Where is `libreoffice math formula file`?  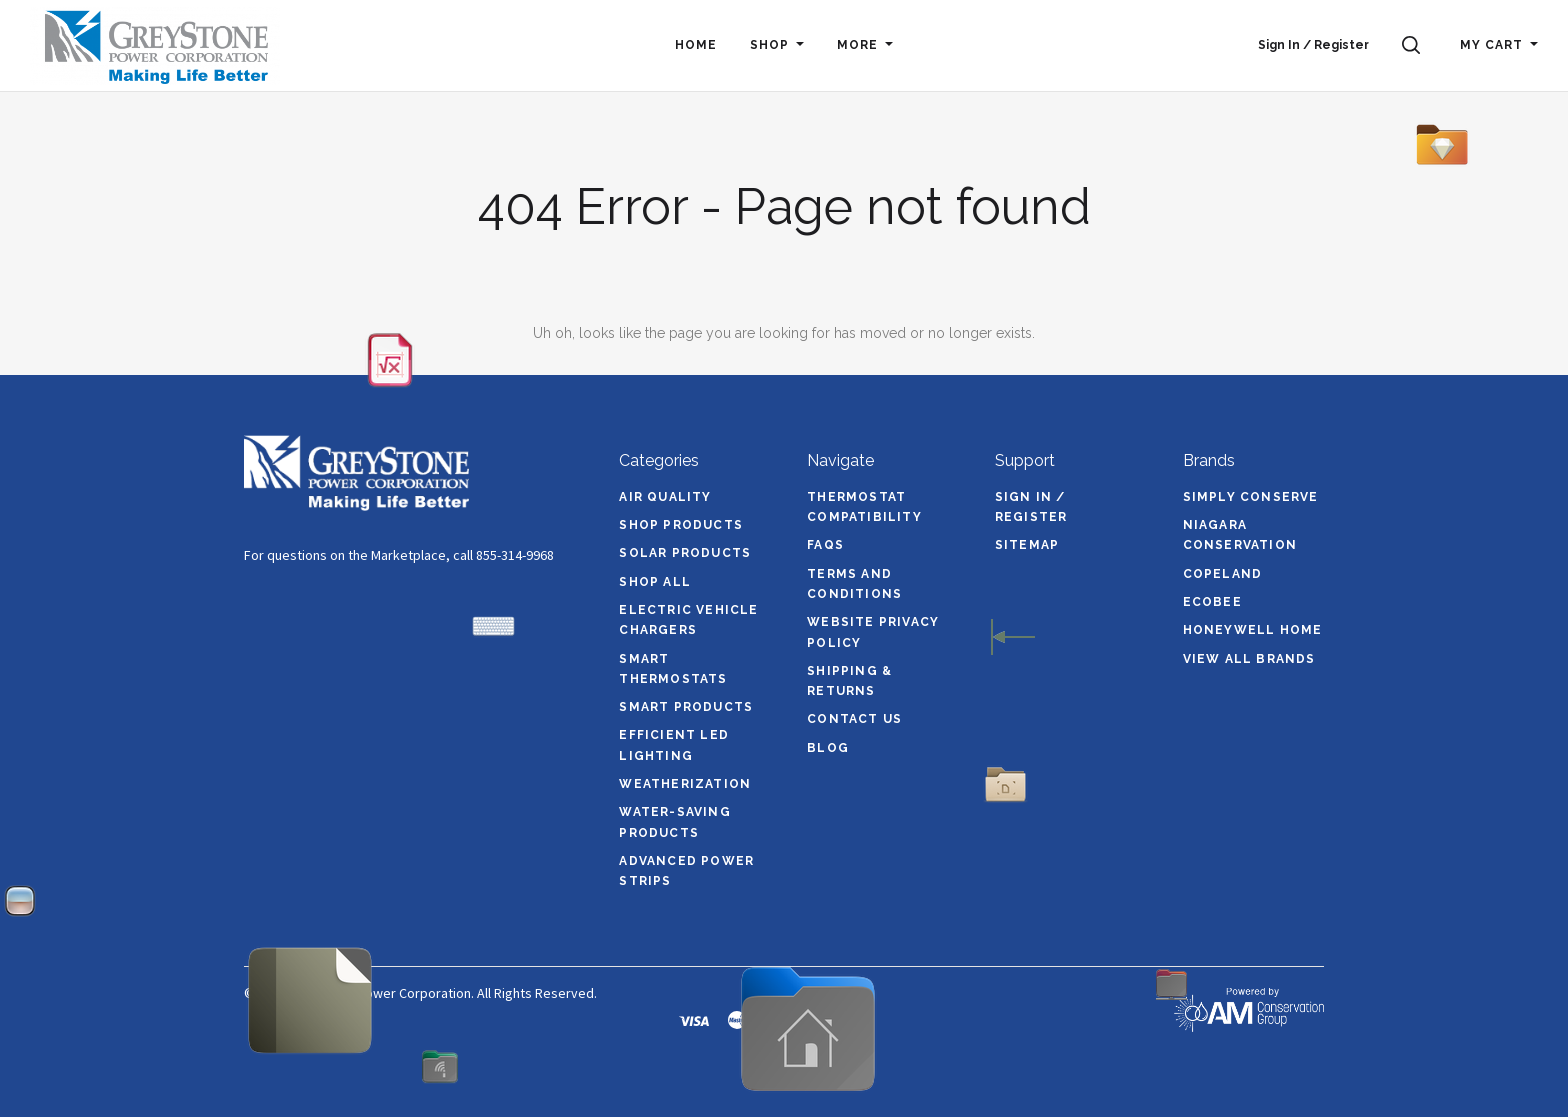
libreoffice math formula file is located at coordinates (390, 360).